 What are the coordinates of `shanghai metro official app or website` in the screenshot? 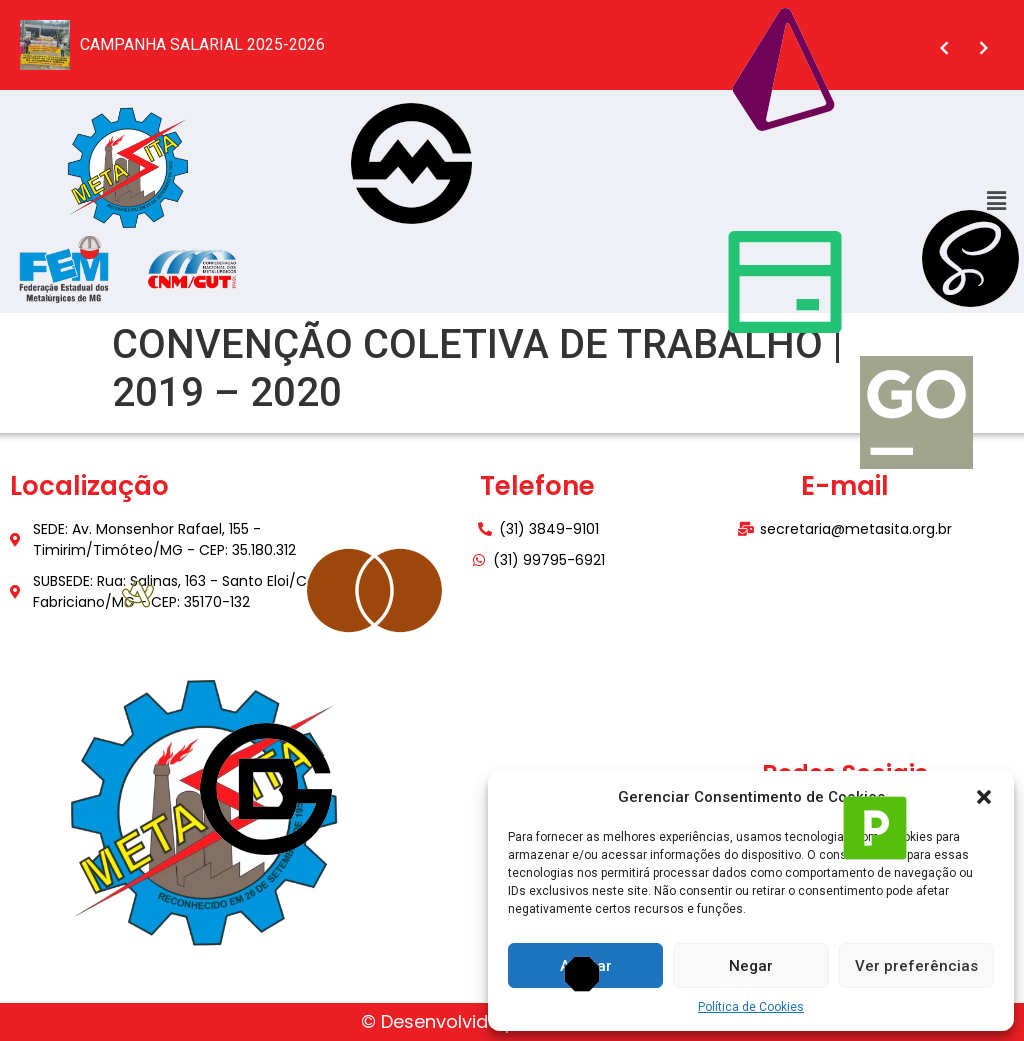 It's located at (411, 163).